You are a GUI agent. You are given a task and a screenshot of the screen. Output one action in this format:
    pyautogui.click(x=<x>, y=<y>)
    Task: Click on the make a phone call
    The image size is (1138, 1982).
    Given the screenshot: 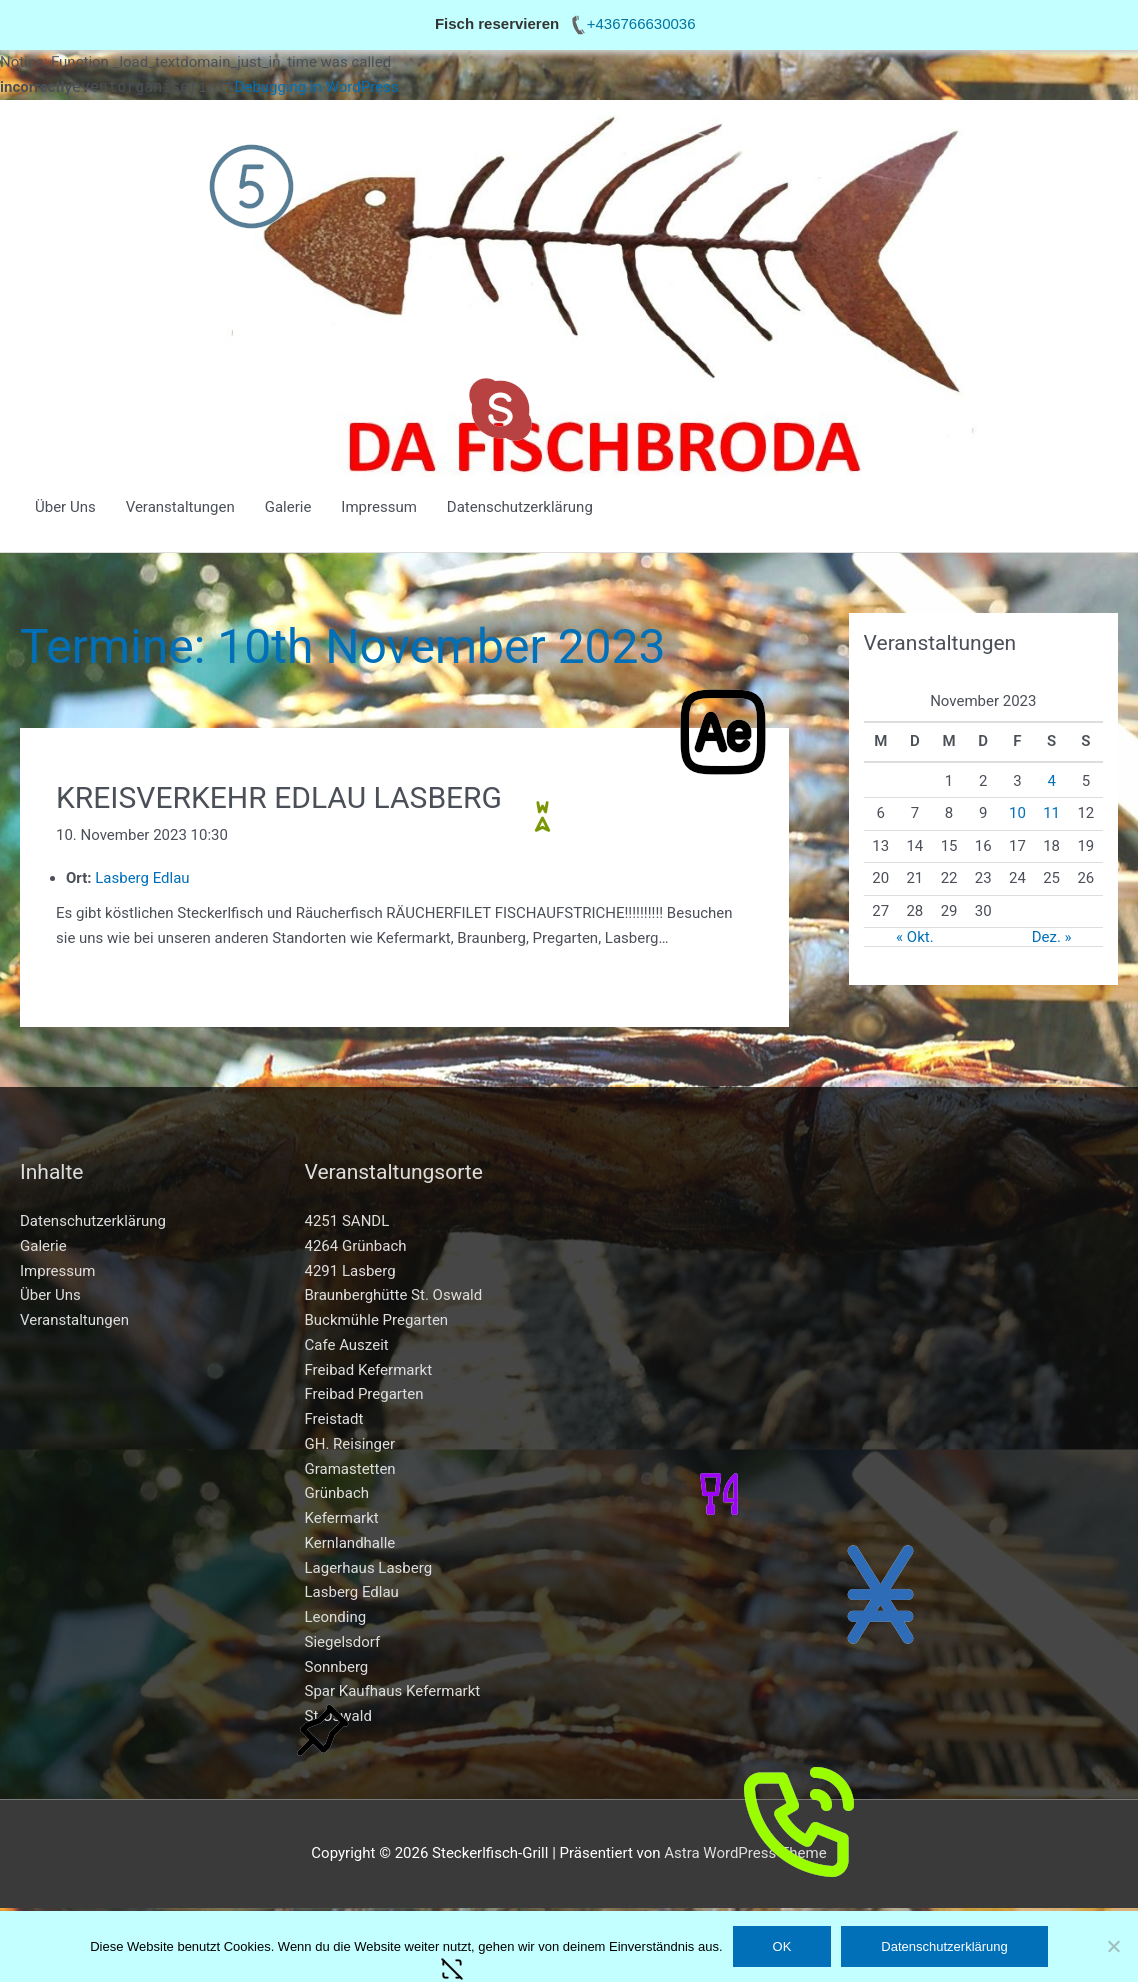 What is the action you would take?
    pyautogui.click(x=799, y=1822)
    